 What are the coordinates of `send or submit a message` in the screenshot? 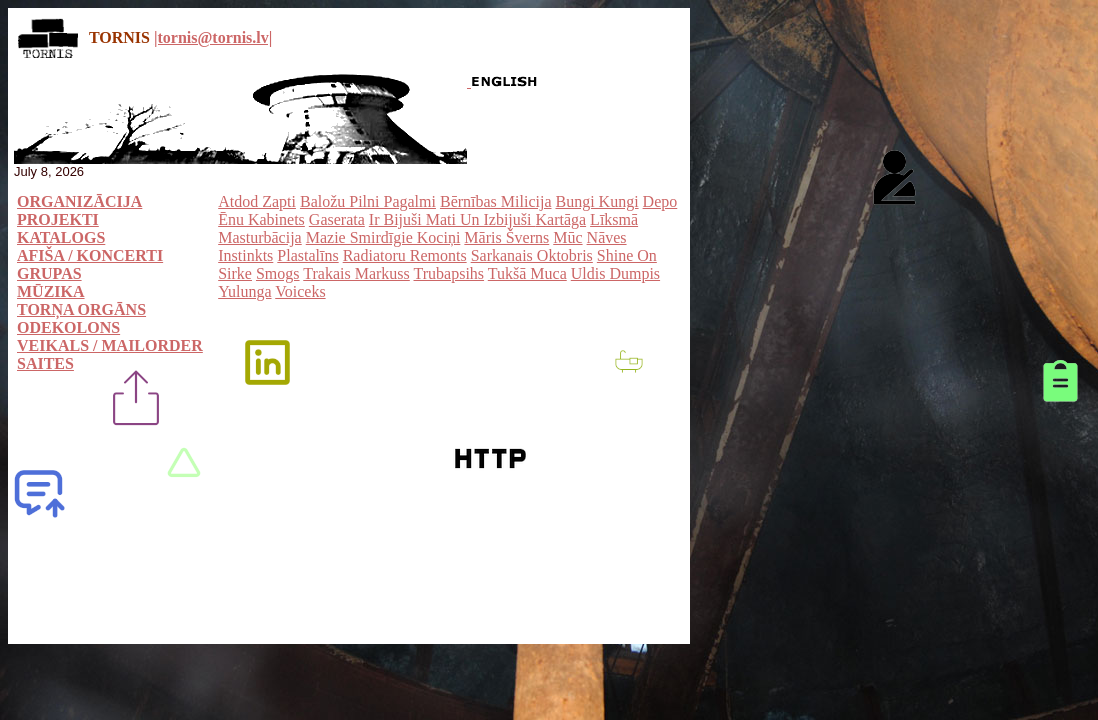 It's located at (38, 491).